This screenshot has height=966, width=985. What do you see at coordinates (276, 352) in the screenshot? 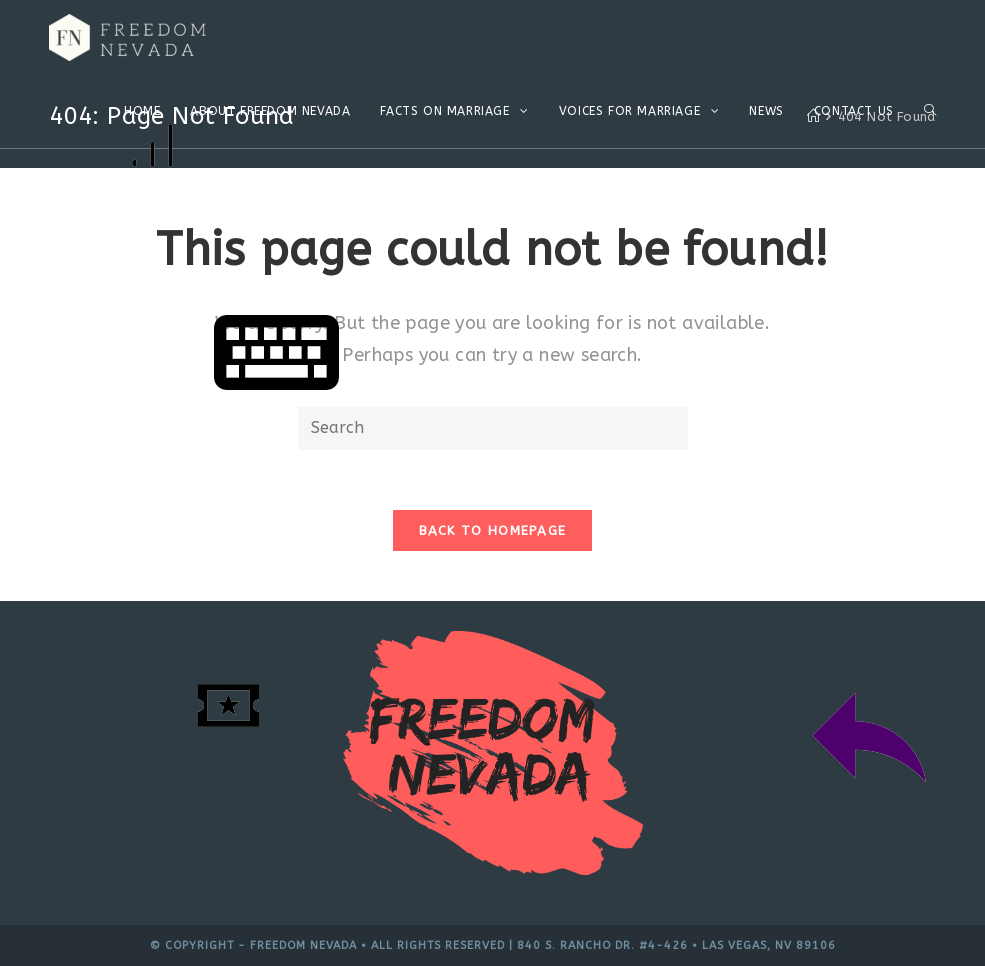
I see `open the on-screen keyboard` at bounding box center [276, 352].